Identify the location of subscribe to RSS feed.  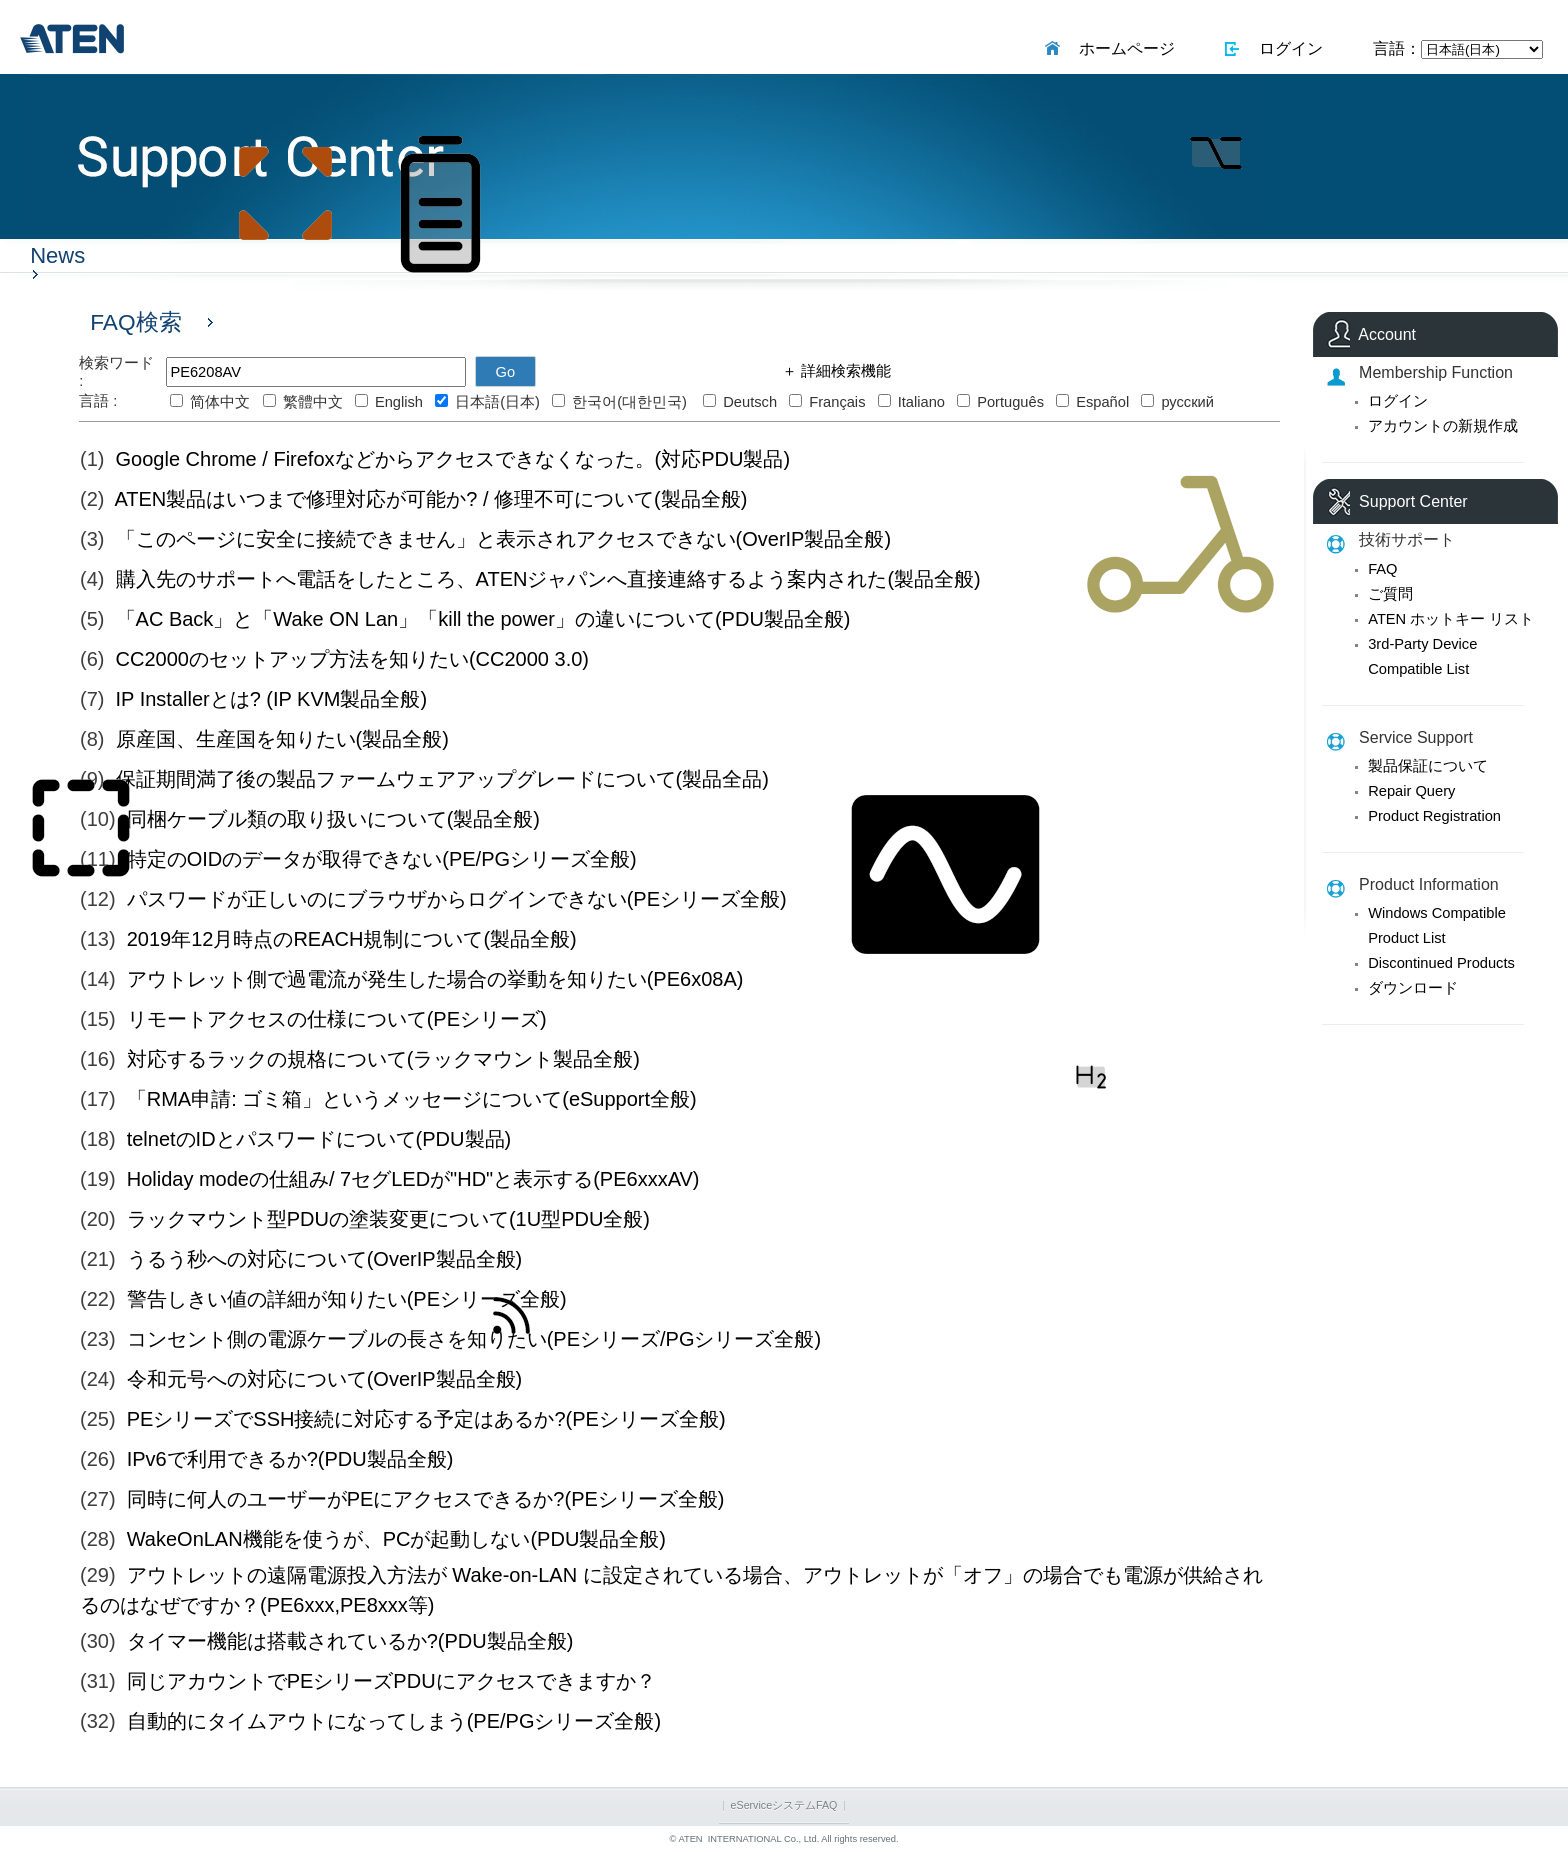
(511, 1315).